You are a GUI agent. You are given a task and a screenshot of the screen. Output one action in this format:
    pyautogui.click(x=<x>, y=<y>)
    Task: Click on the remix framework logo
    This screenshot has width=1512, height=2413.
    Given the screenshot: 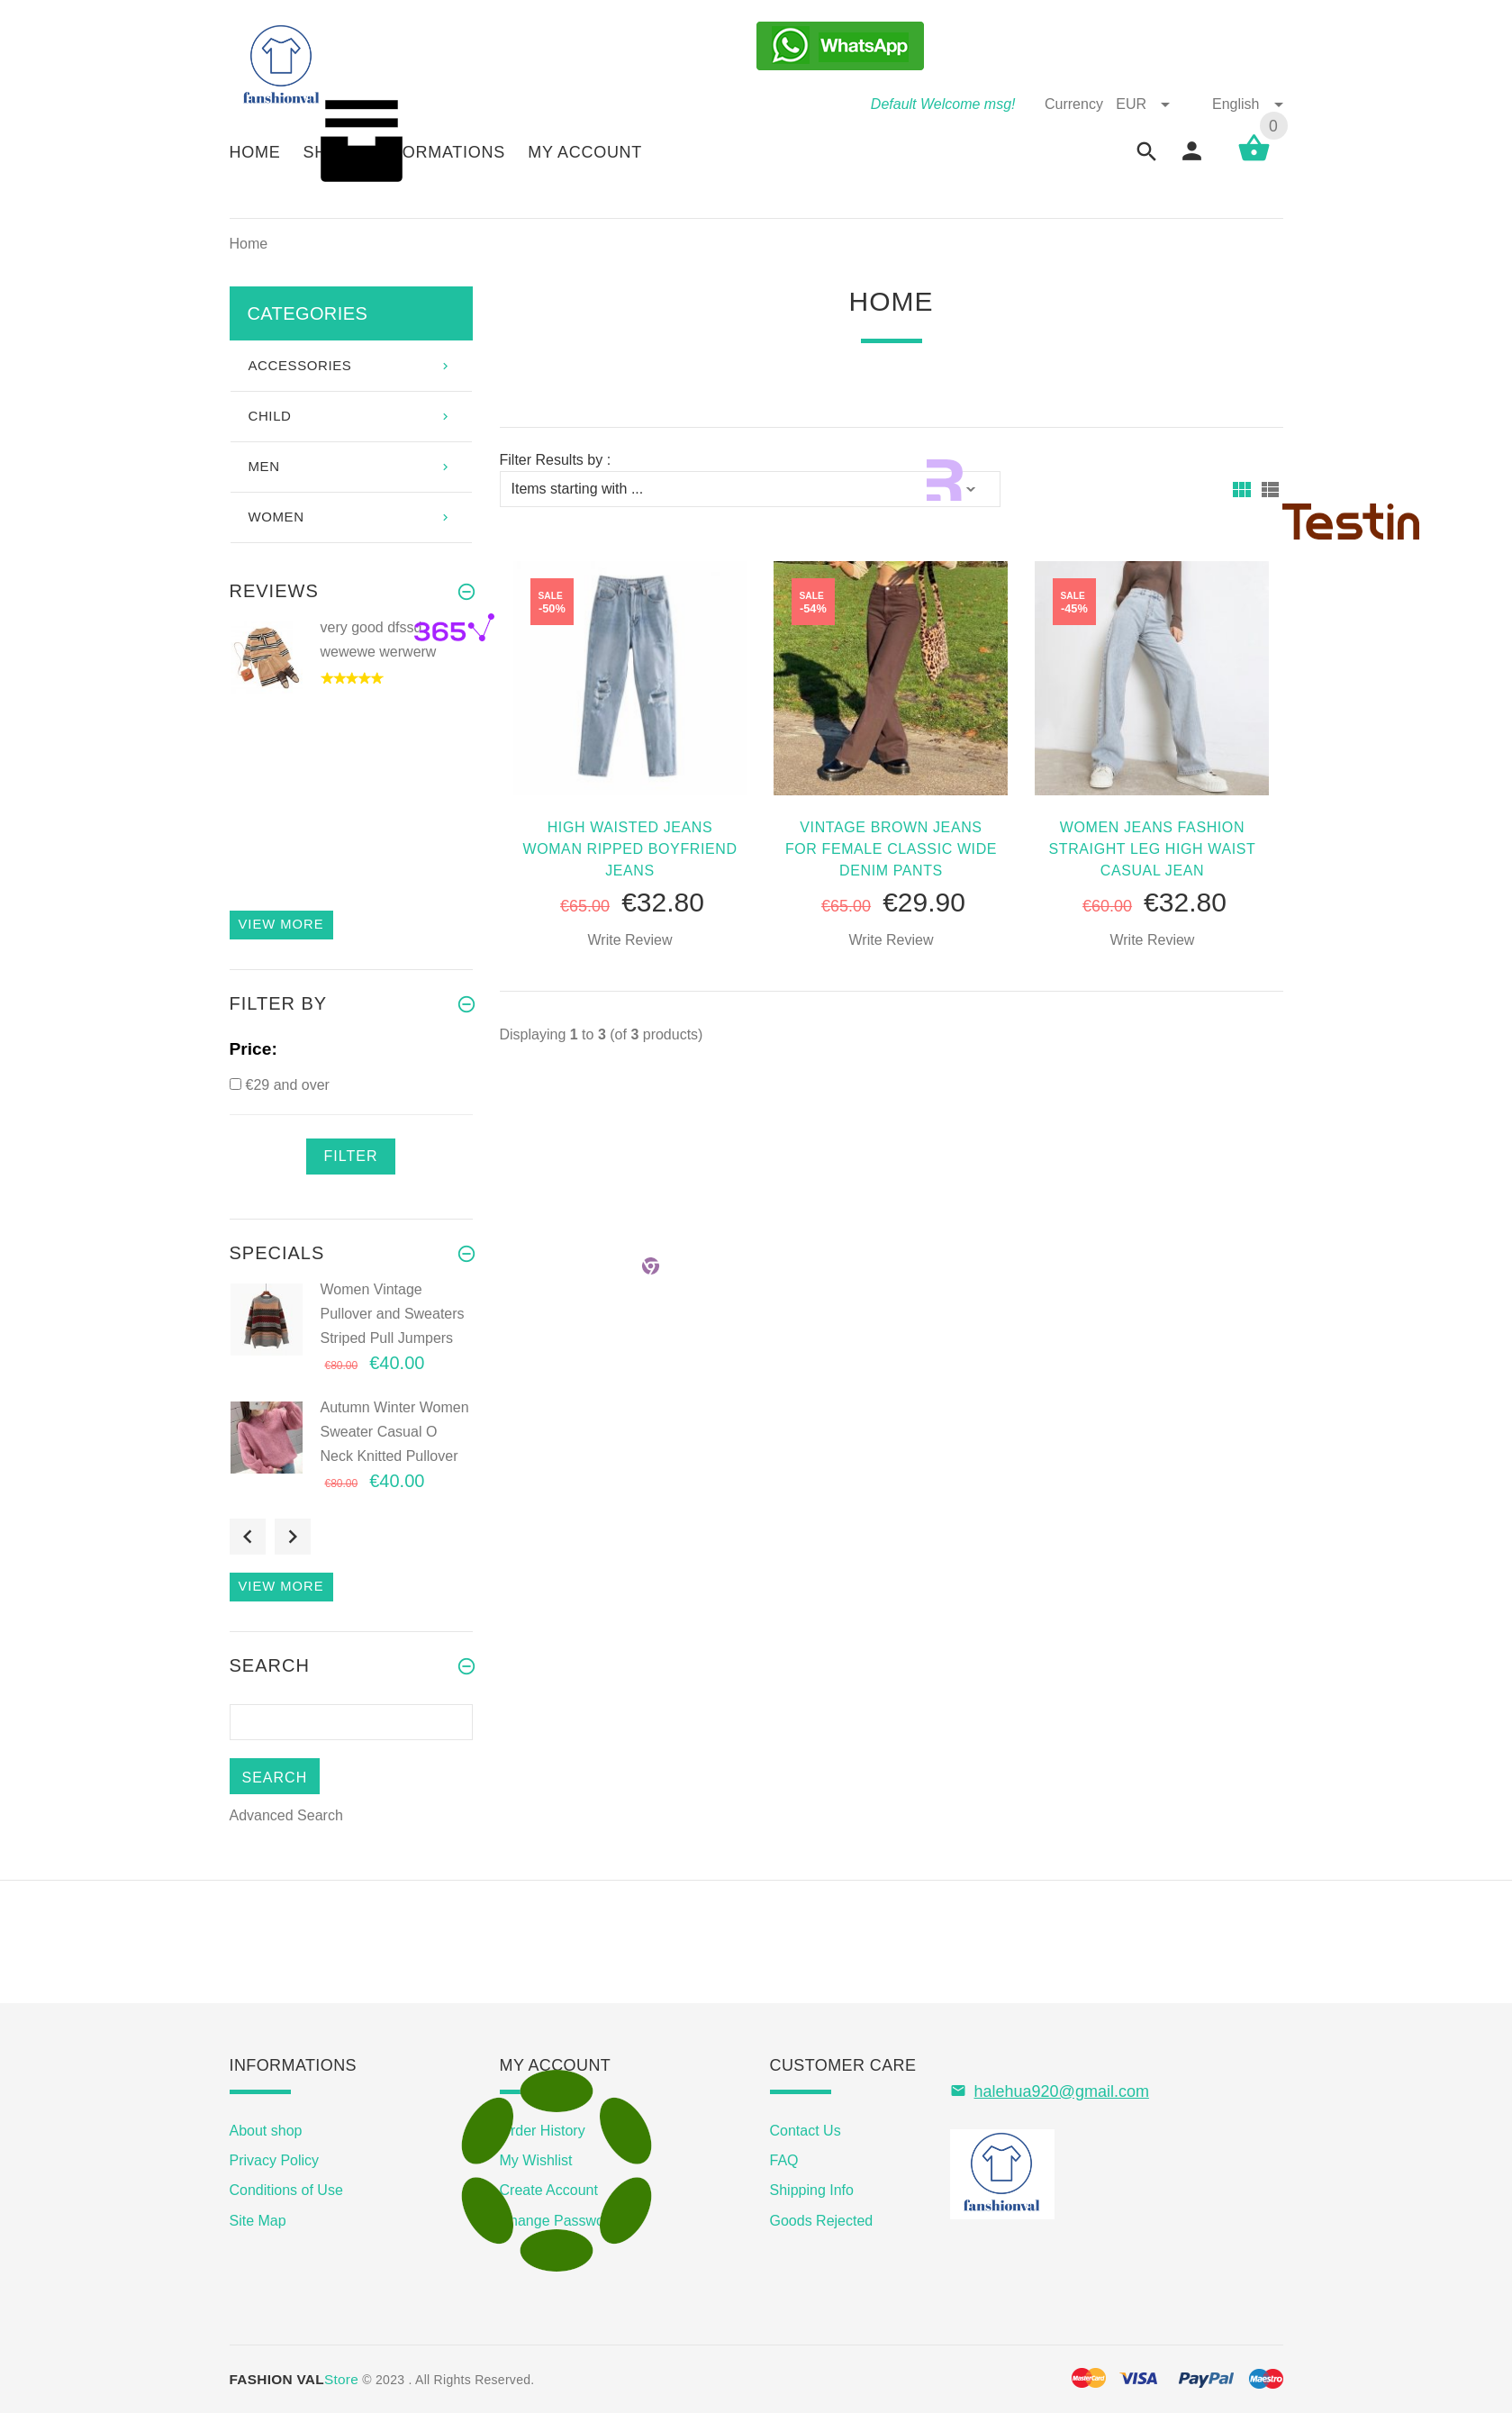 What is the action you would take?
    pyautogui.click(x=945, y=480)
    